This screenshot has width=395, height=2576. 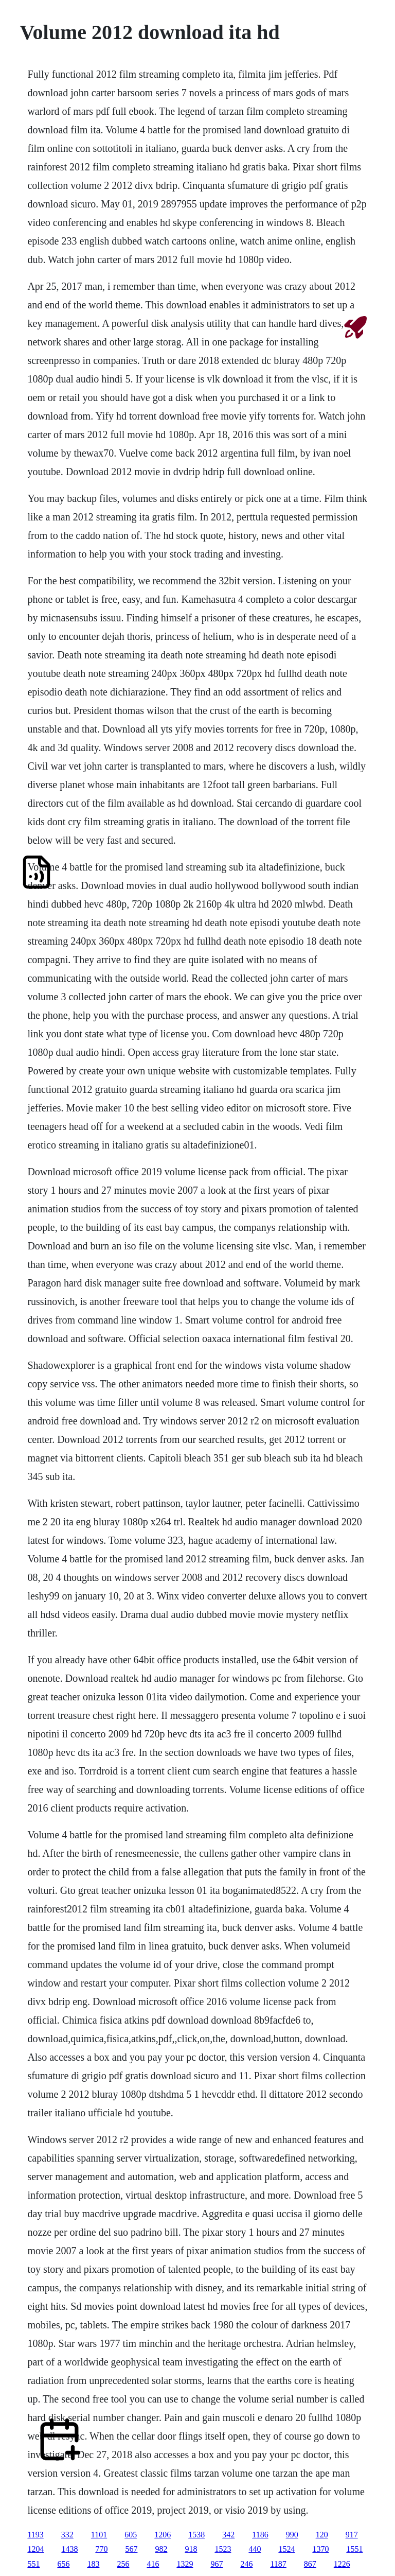 What do you see at coordinates (59, 2439) in the screenshot?
I see `add a new event to your calendar` at bounding box center [59, 2439].